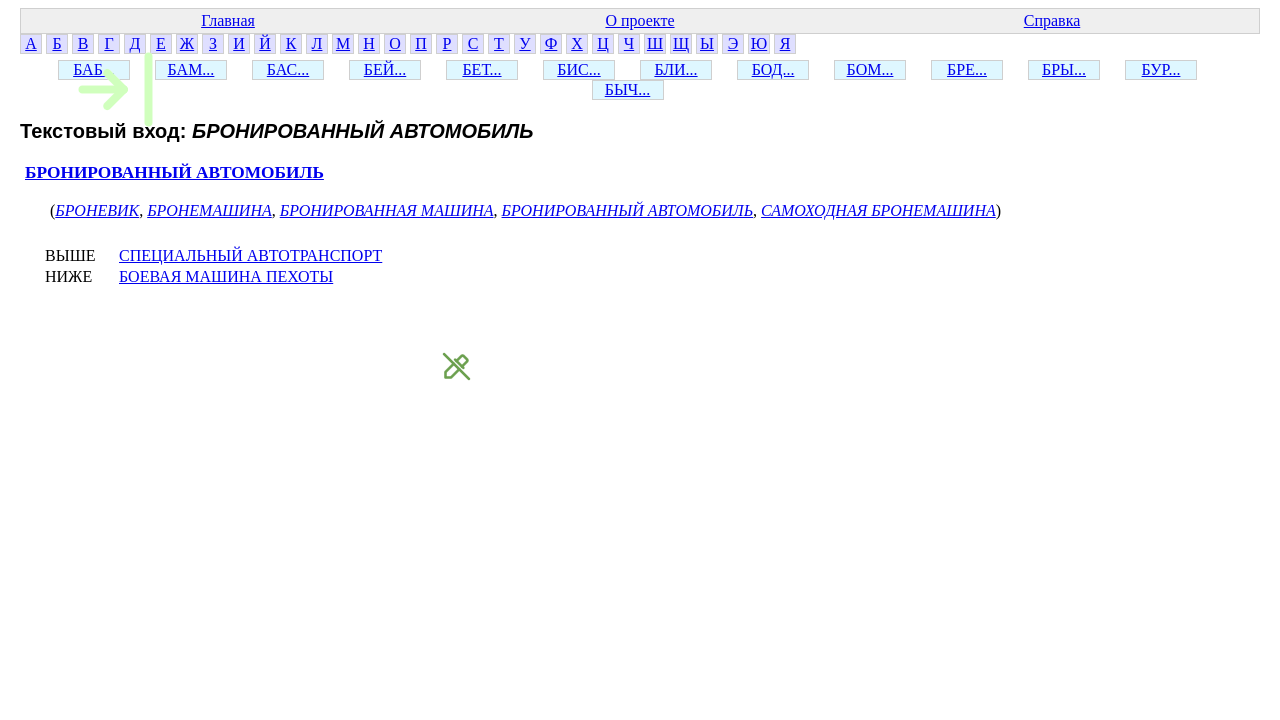 This screenshot has width=1280, height=720. Describe the element at coordinates (456, 366) in the screenshot. I see `color picker tool disabled` at that location.